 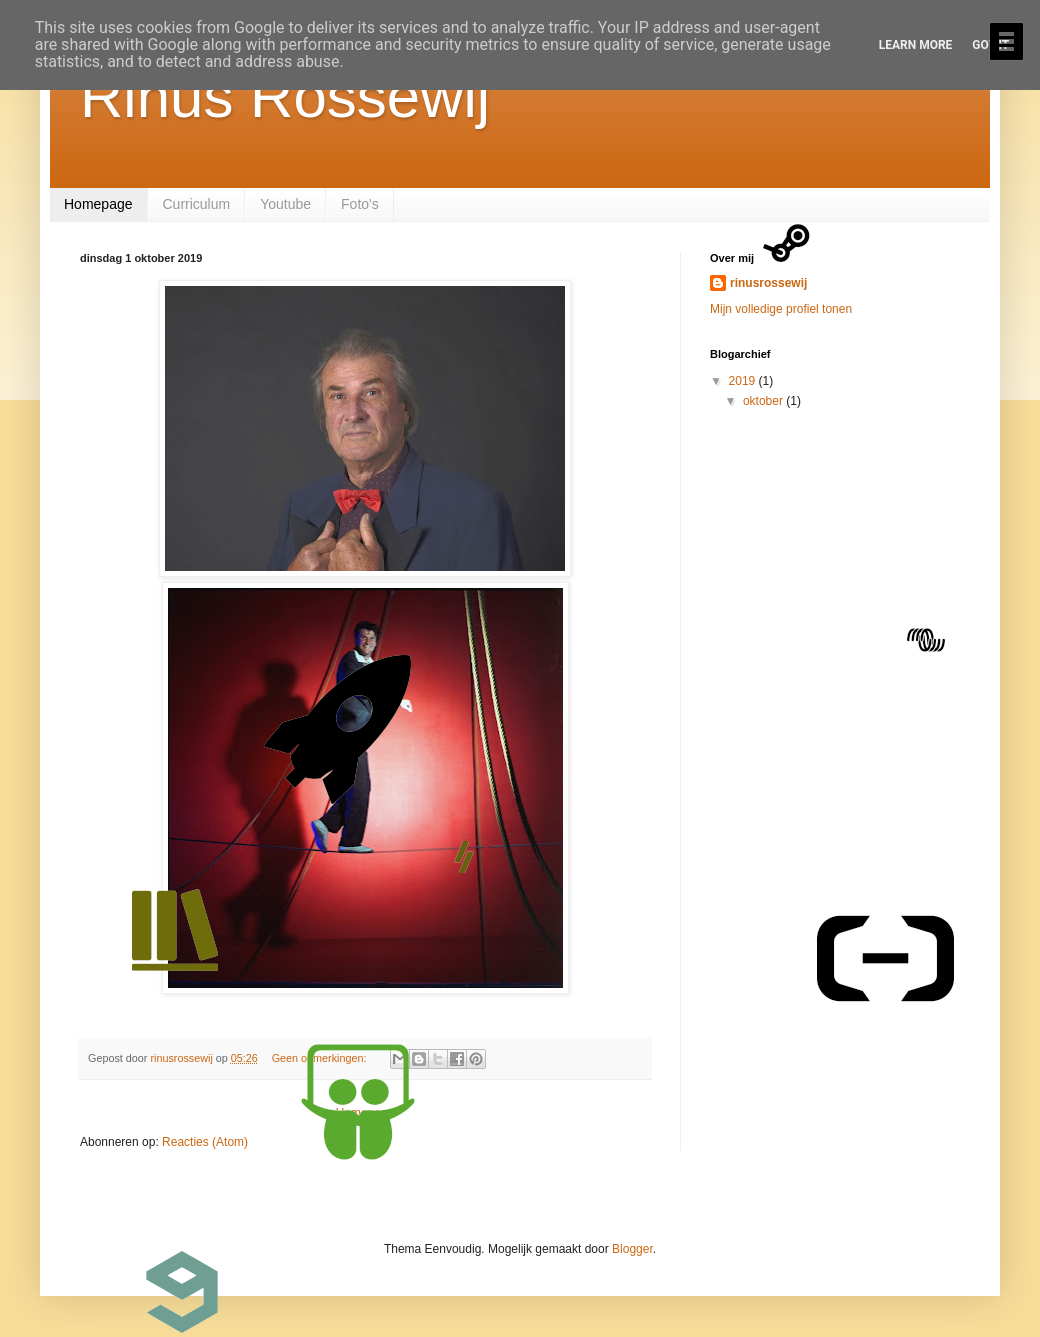 What do you see at coordinates (337, 729) in the screenshot?
I see `Rocket.Chat messaging platform logo` at bounding box center [337, 729].